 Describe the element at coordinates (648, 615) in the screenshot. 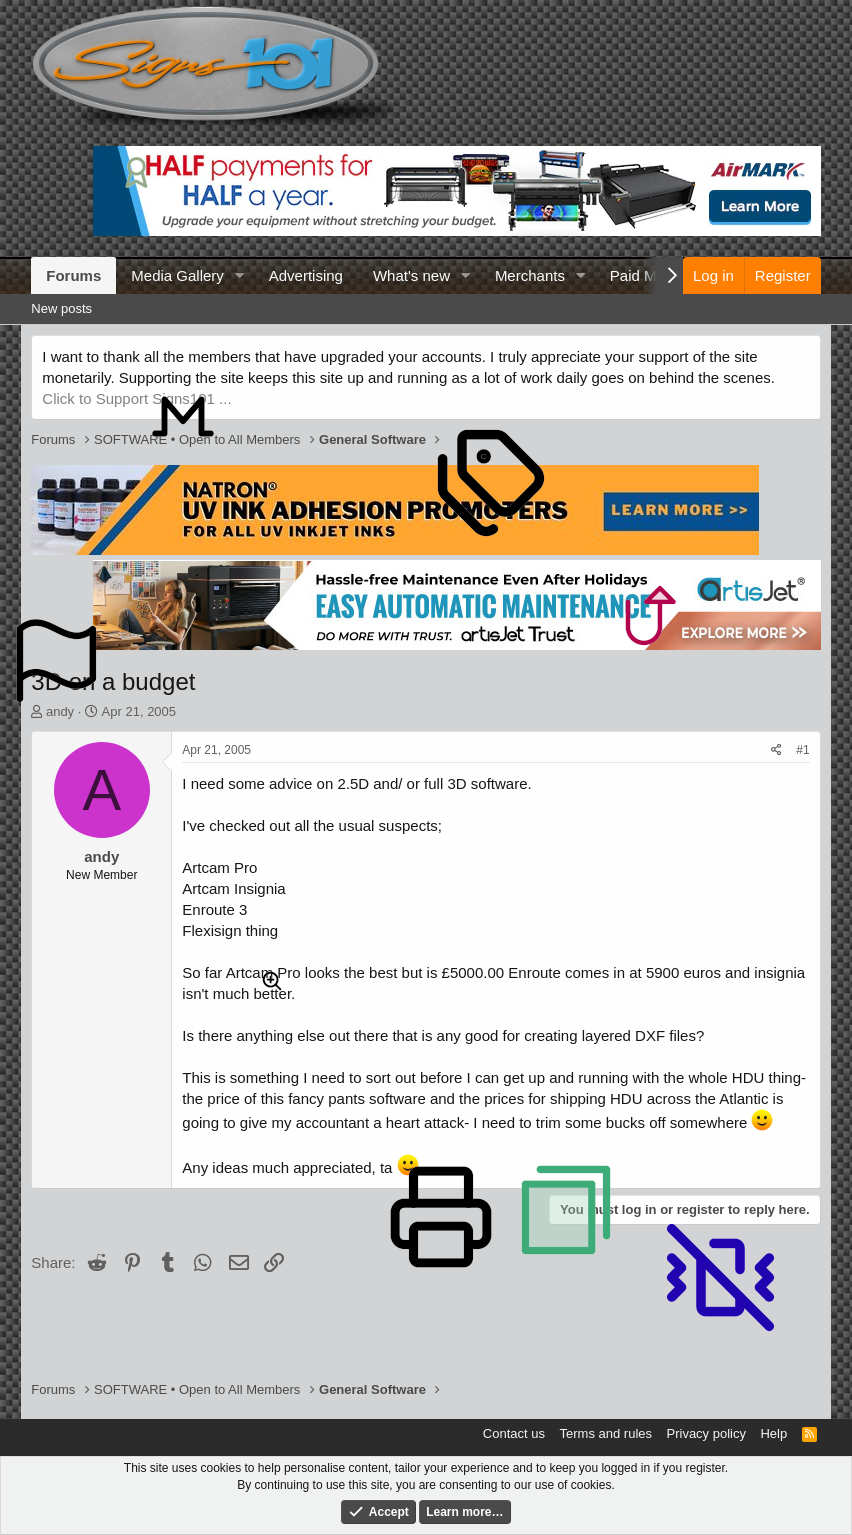

I see `redo or repeat the last action` at that location.